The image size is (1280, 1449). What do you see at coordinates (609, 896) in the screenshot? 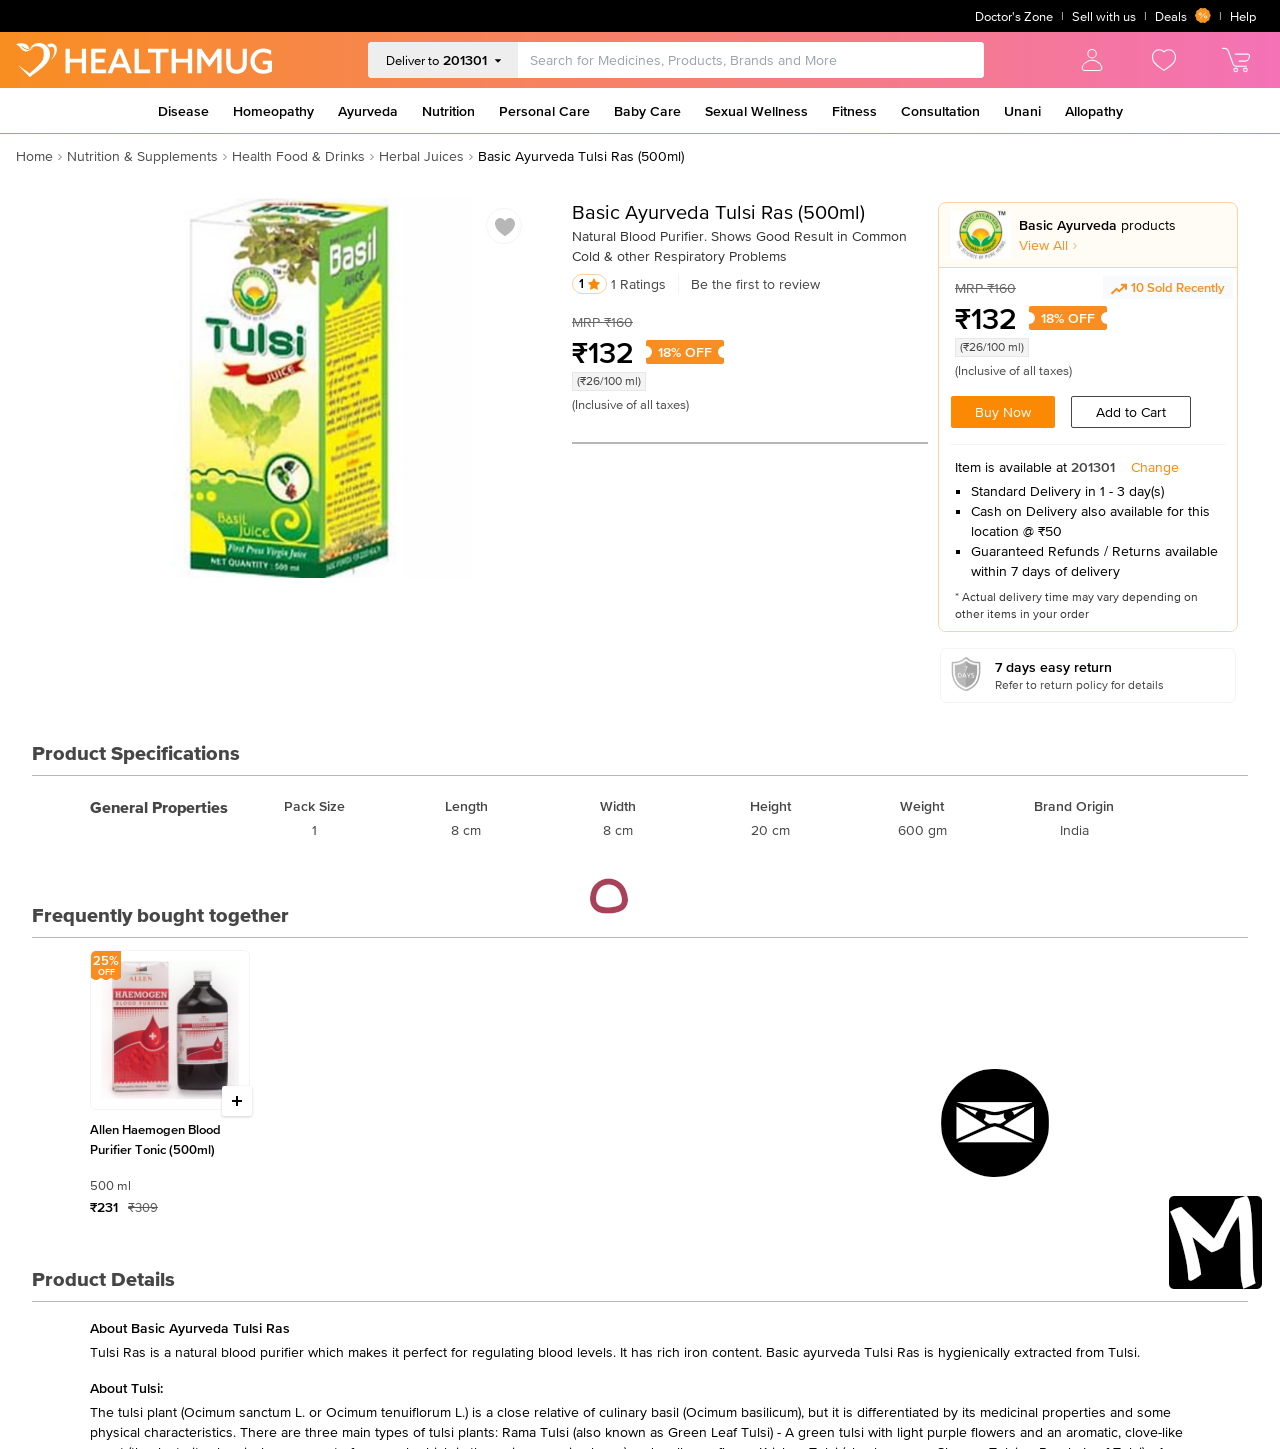
I see `open Uptime Kuma monitoring dashboard` at bounding box center [609, 896].